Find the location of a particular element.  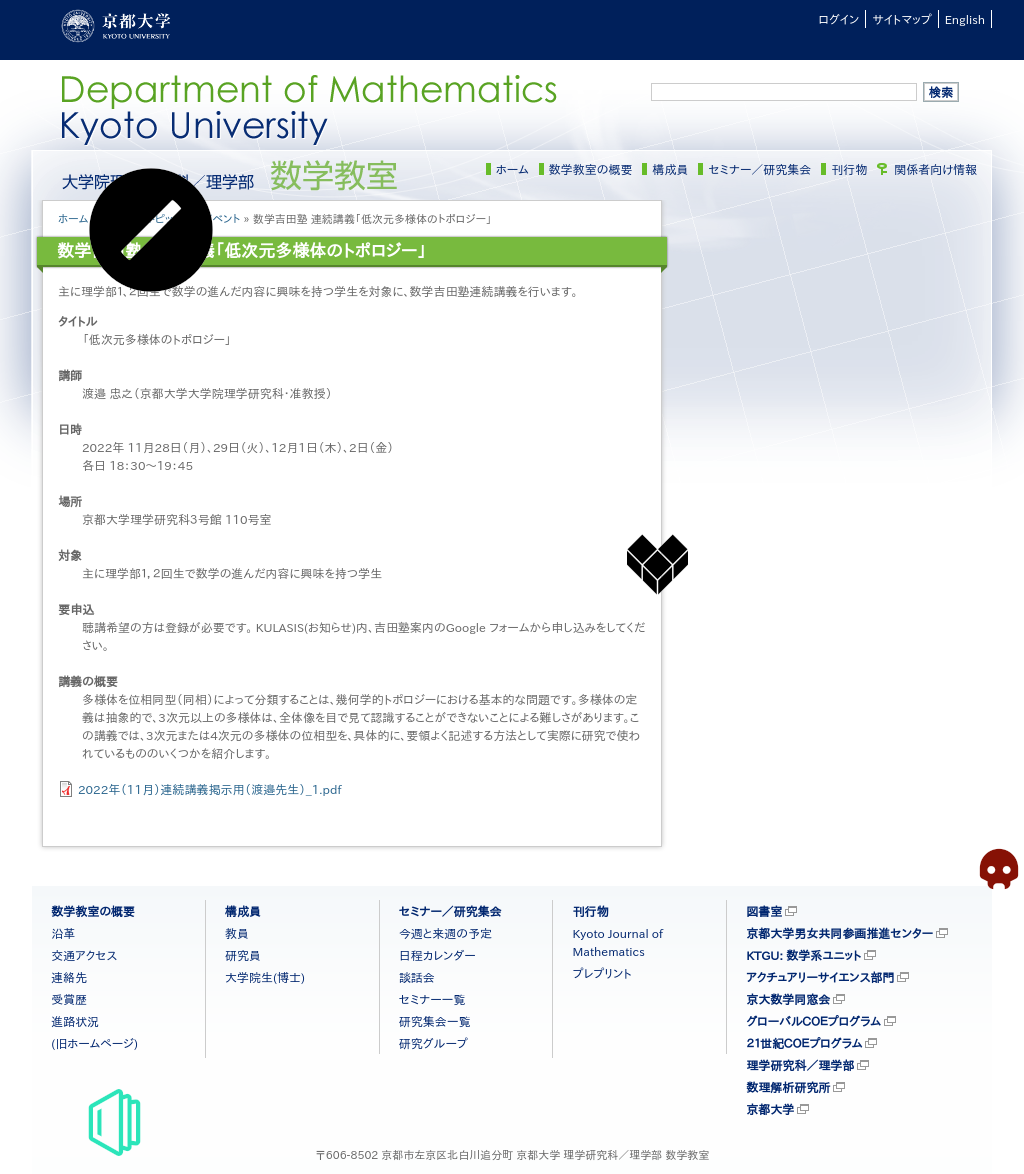

open outline knowledge base app is located at coordinates (114, 1122).